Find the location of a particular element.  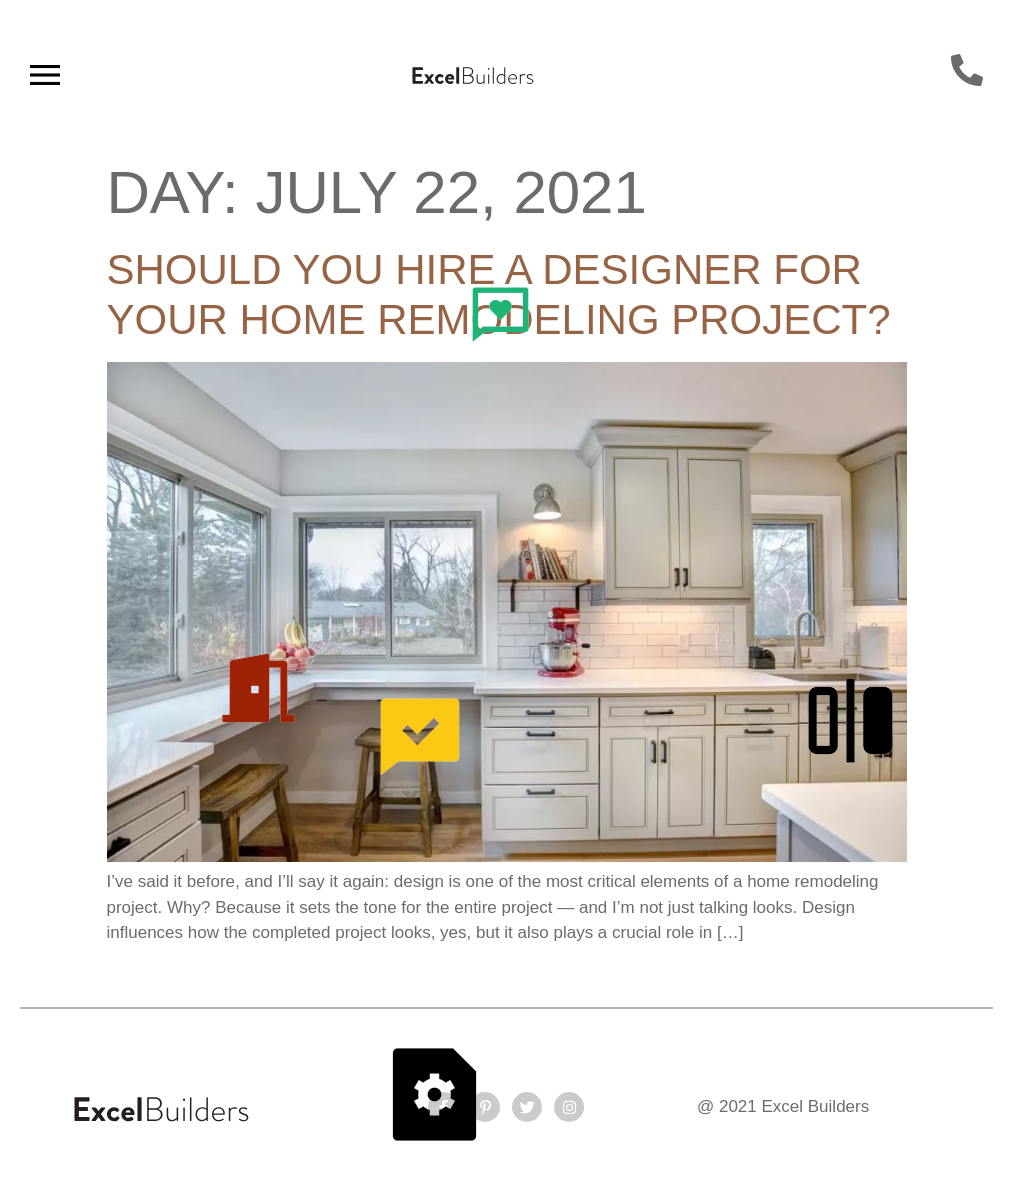

message sent successfully is located at coordinates (420, 734).